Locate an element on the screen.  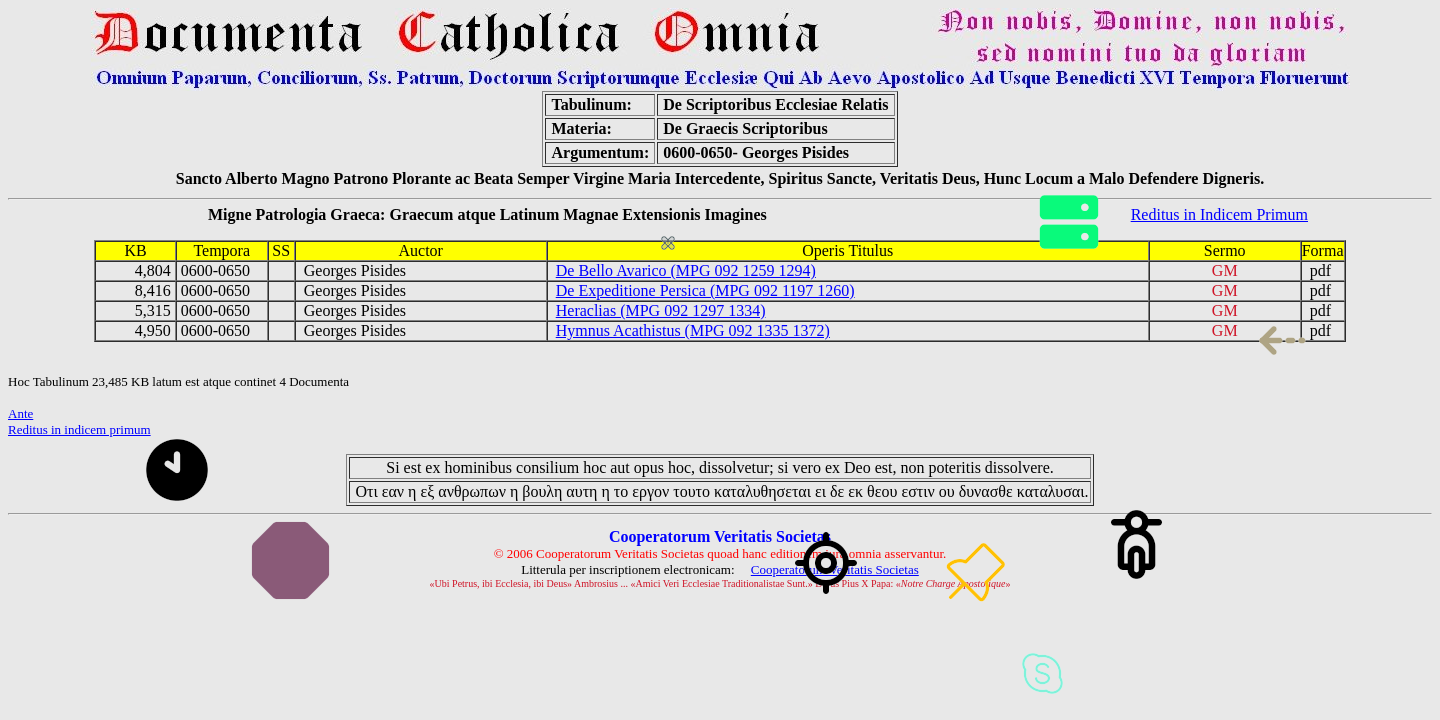
select moped or scooter as transportation mode is located at coordinates (1136, 544).